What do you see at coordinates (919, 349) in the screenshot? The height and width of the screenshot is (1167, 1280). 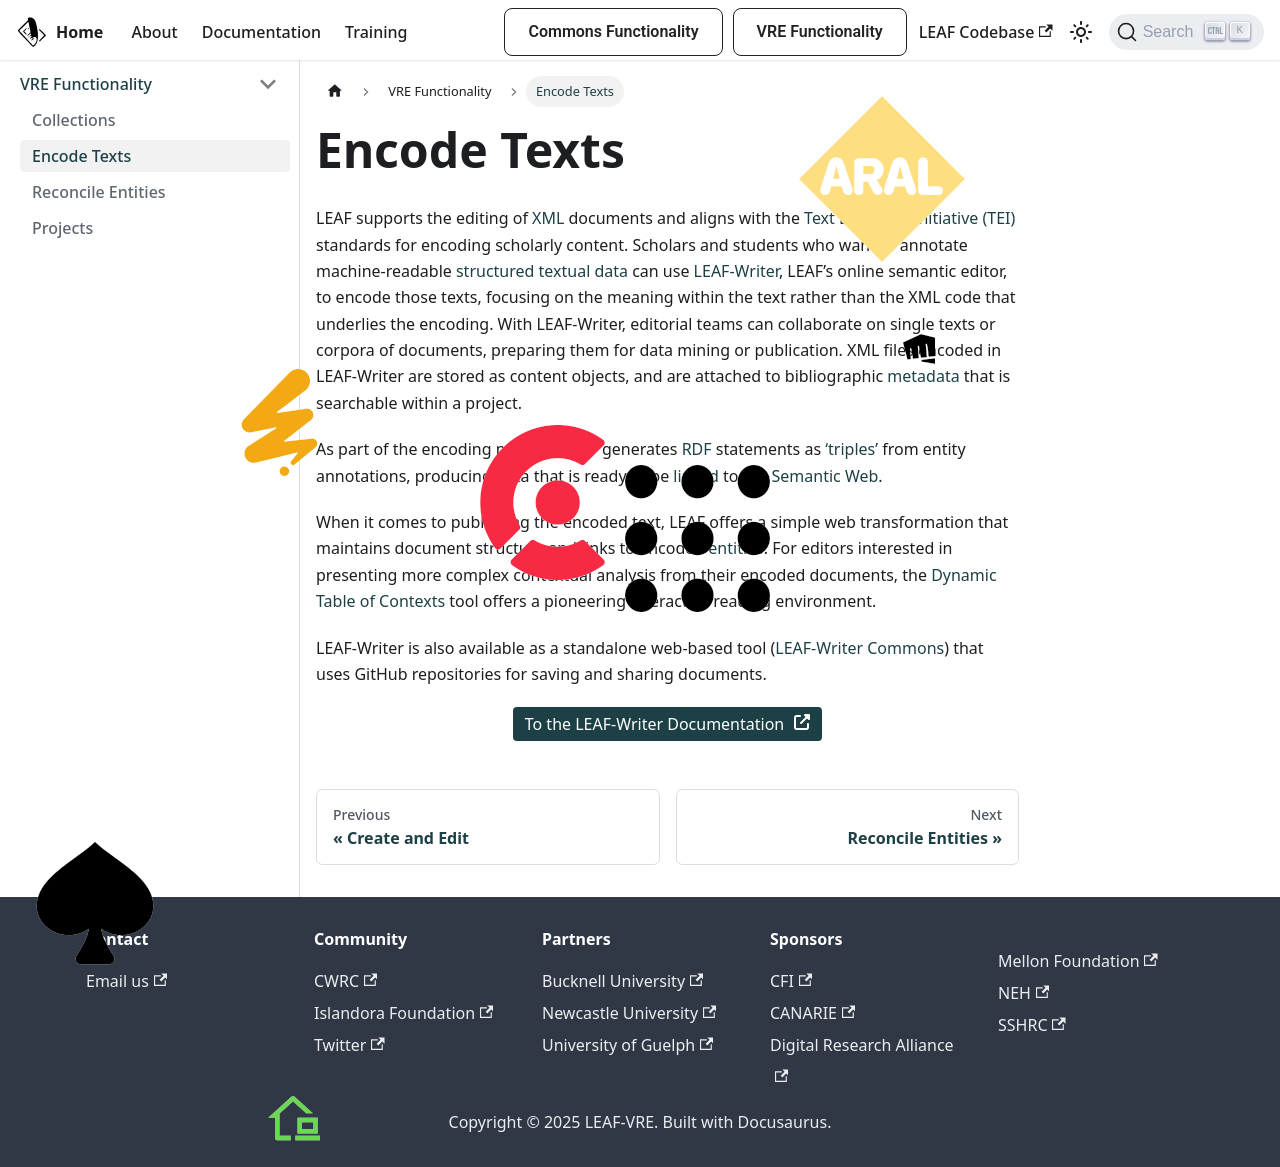 I see `riot games logo` at bounding box center [919, 349].